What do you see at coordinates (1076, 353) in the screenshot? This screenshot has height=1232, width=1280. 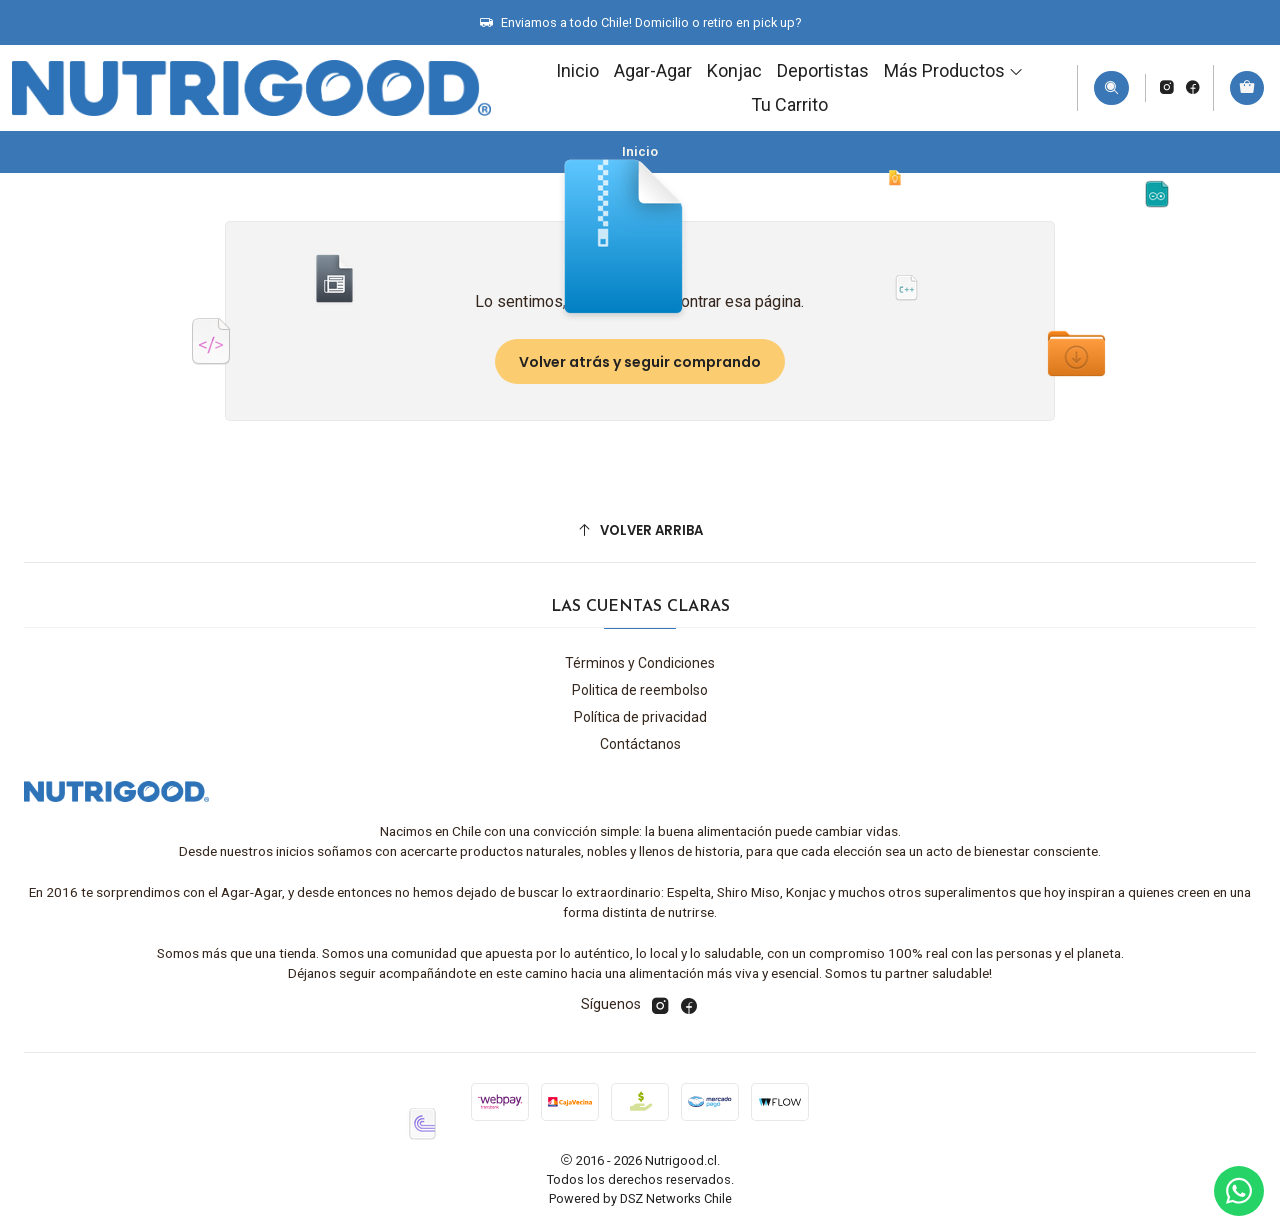 I see `access your downloads folder` at bounding box center [1076, 353].